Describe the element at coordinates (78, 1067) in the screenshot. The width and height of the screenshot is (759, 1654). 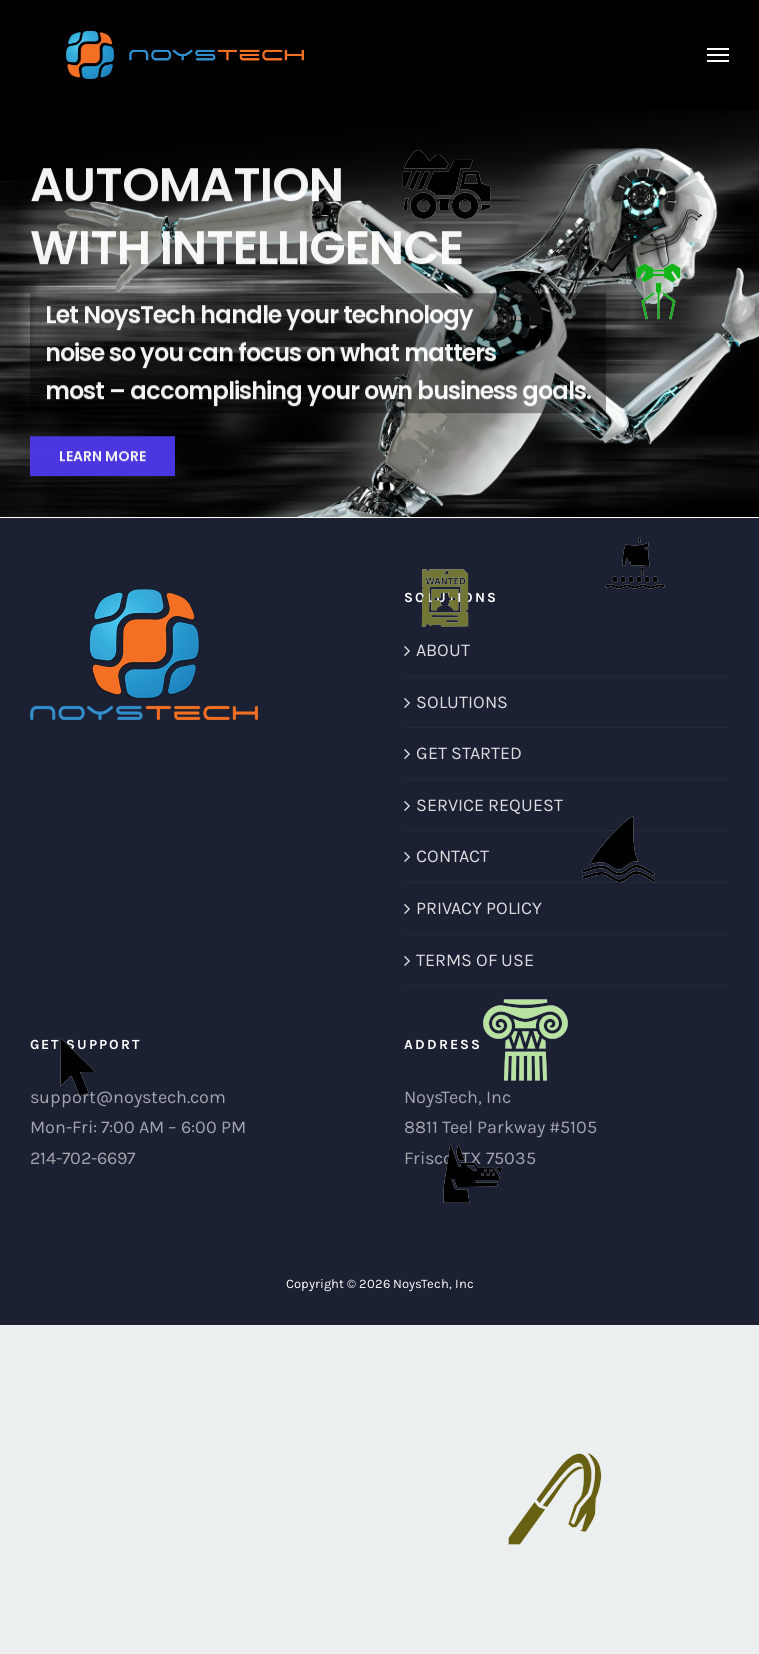
I see `standard mouse cursor or pointer indicator` at that location.